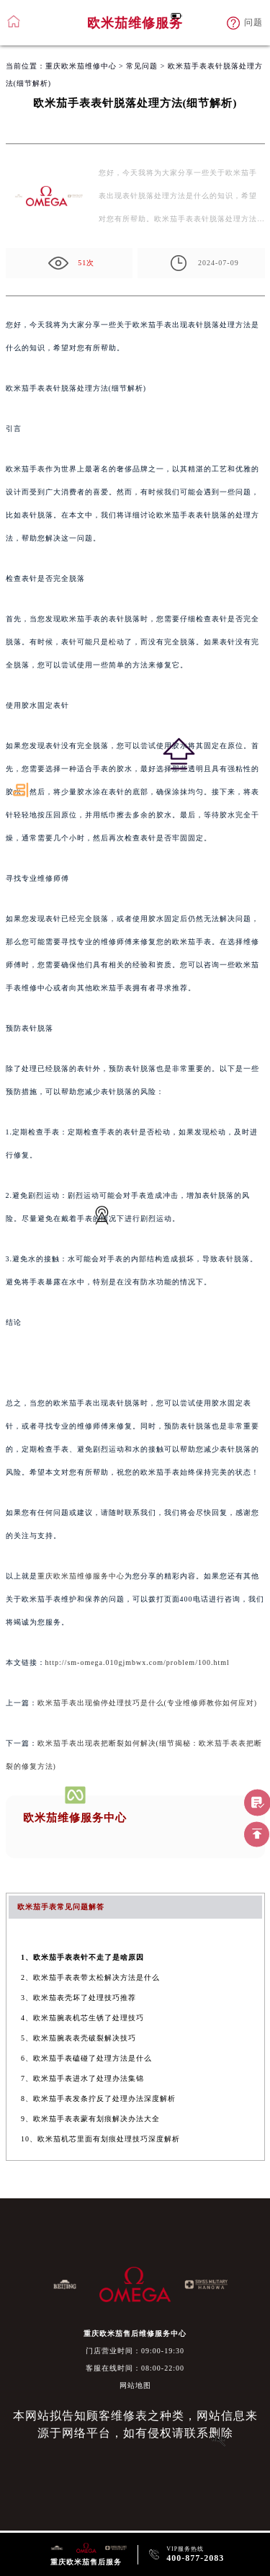 This screenshot has height=2576, width=270. Describe the element at coordinates (21, 790) in the screenshot. I see `align text to the right` at that location.